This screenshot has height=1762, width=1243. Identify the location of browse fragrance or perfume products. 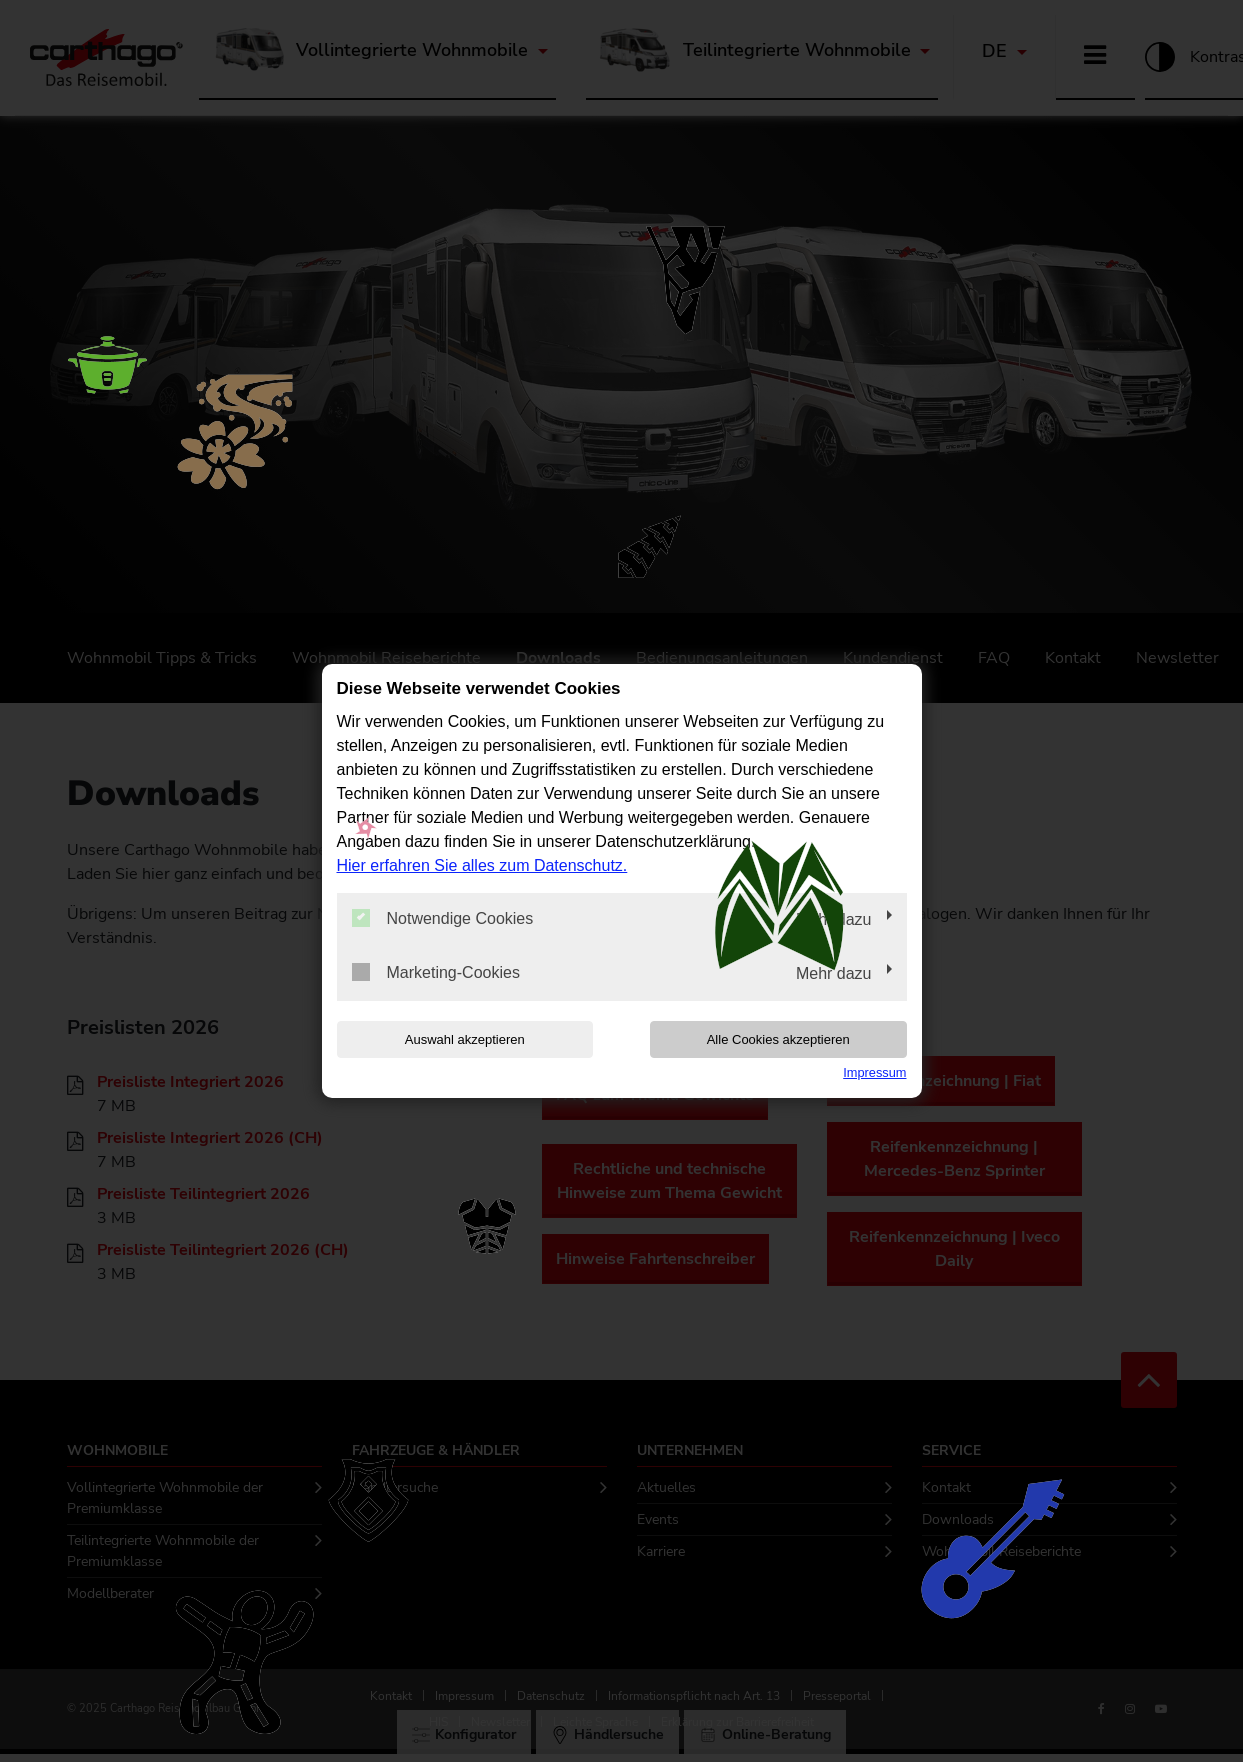
(235, 432).